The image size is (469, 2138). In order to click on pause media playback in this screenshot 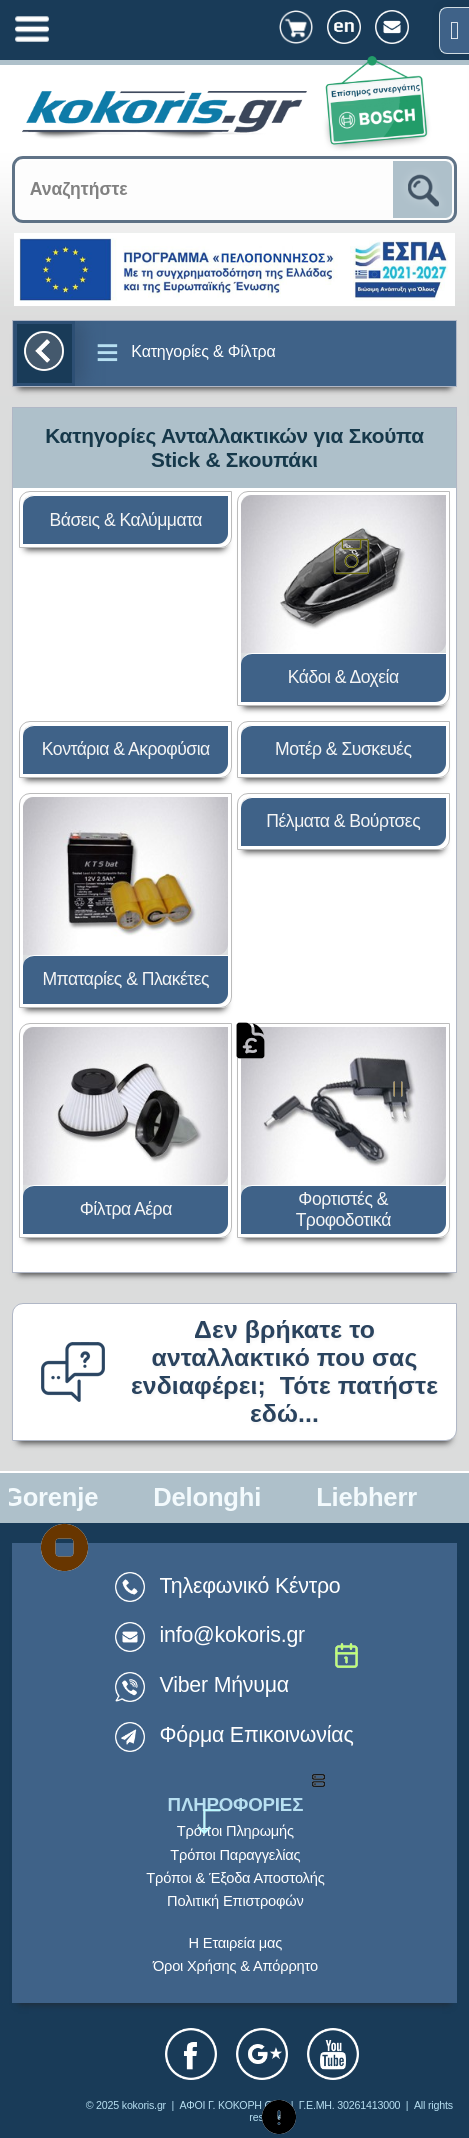, I will do `click(398, 1089)`.